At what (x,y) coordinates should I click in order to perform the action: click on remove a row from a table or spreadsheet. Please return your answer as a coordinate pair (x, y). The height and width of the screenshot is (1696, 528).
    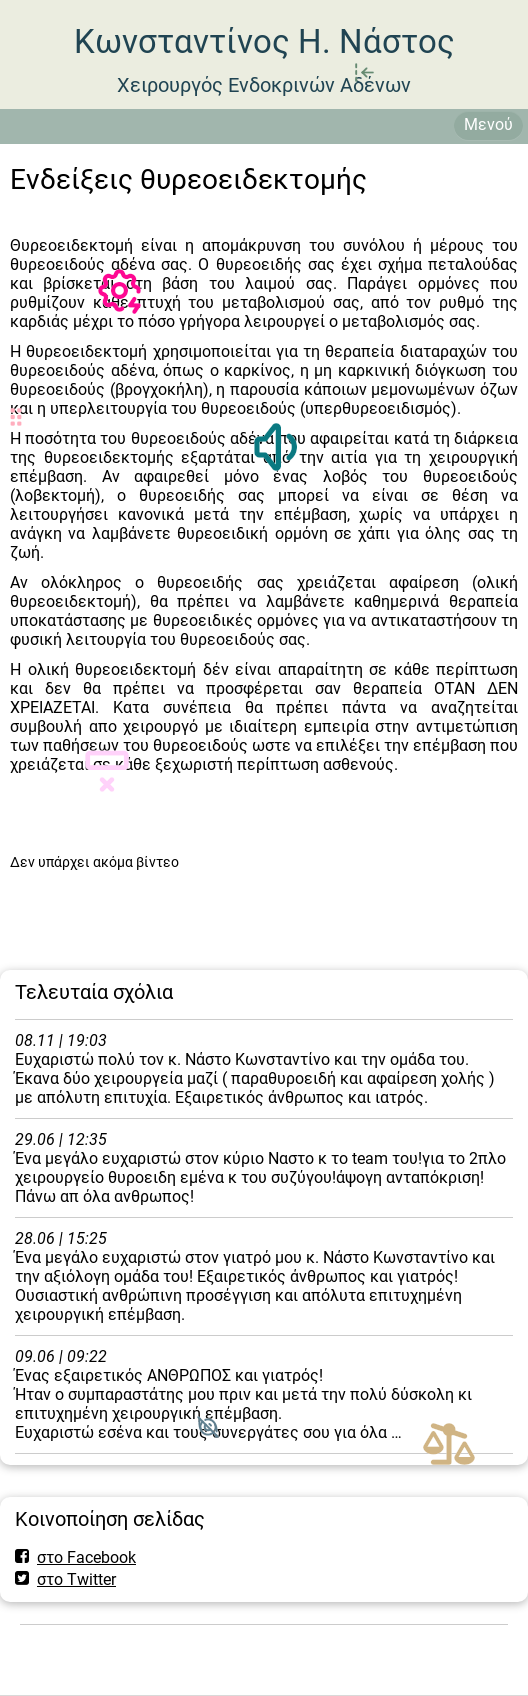
    Looking at the image, I should click on (107, 770).